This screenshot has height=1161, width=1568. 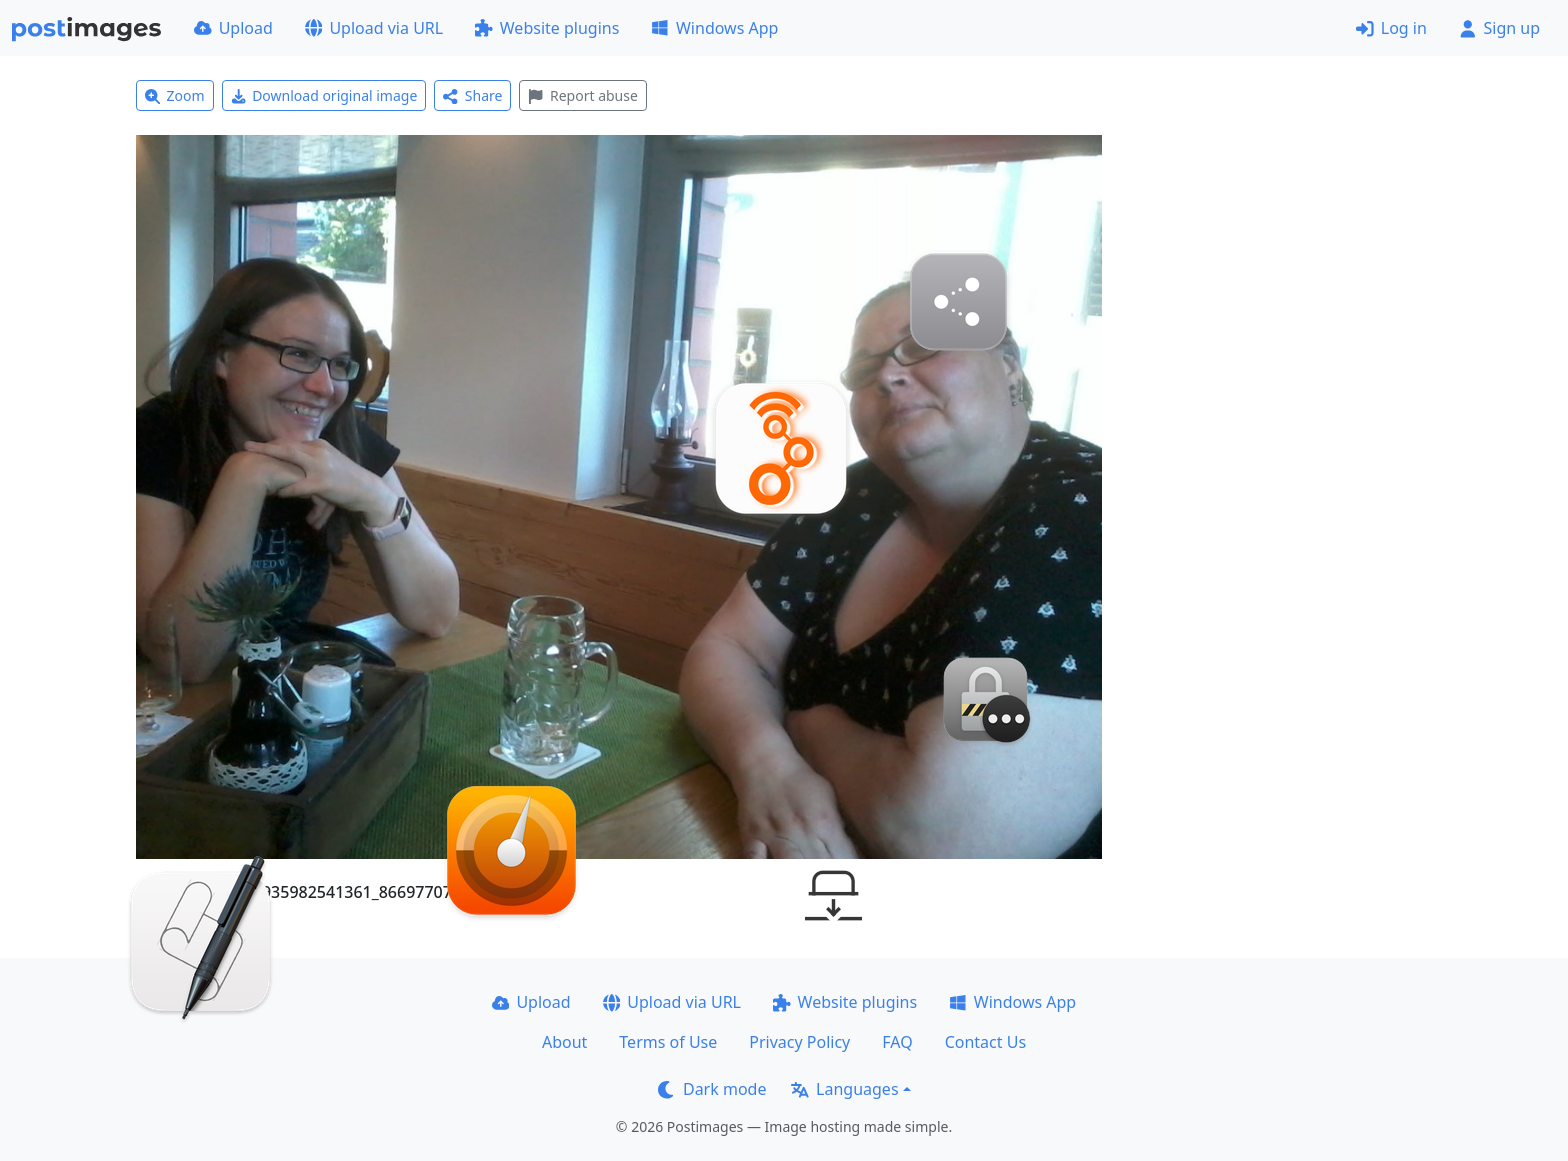 I want to click on open gtick metronome application, so click(x=511, y=850).